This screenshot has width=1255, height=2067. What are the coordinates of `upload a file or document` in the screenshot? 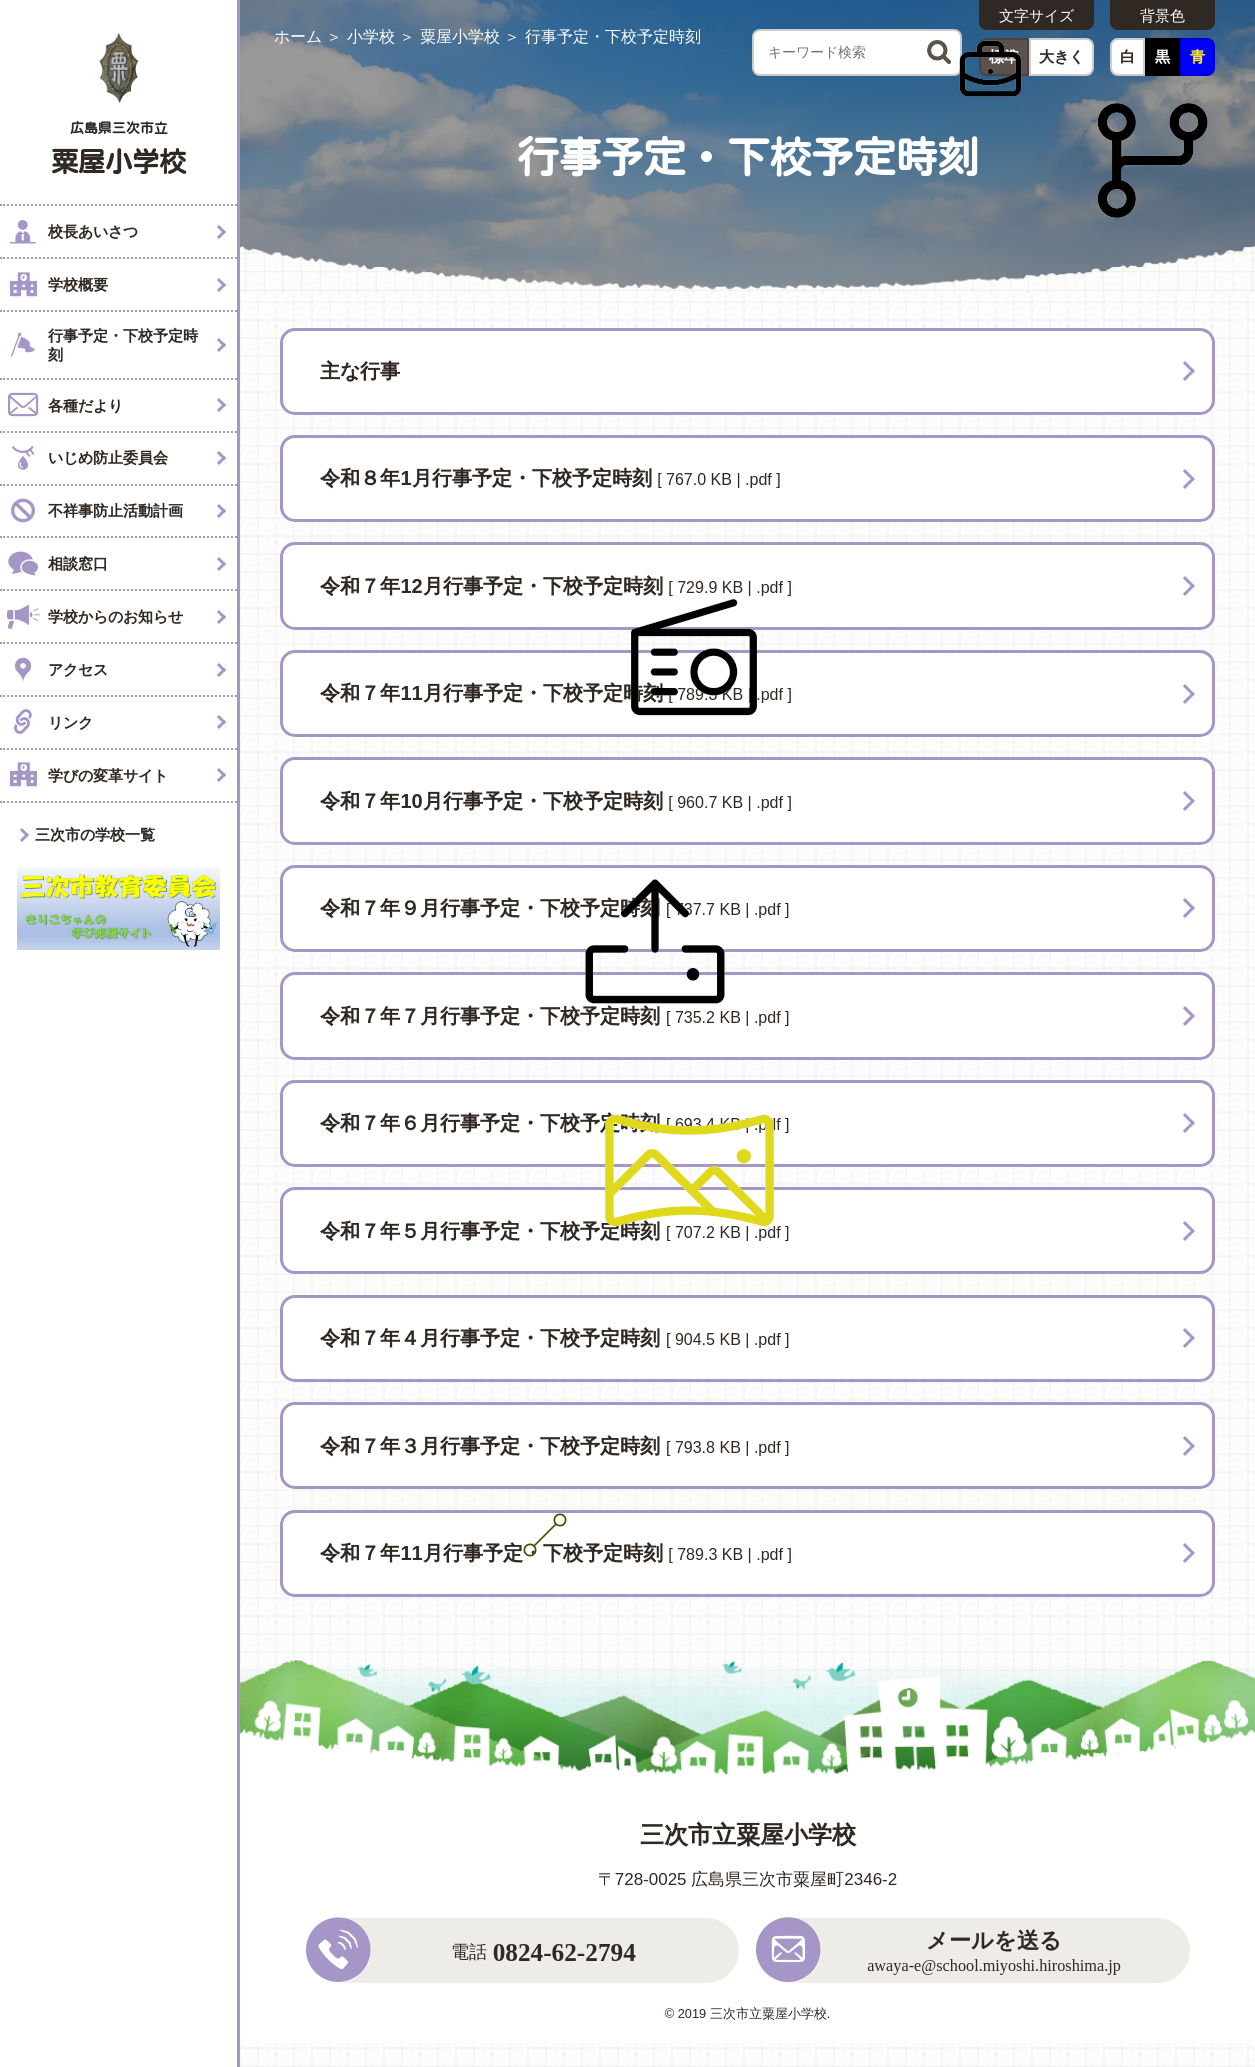 It's located at (655, 949).